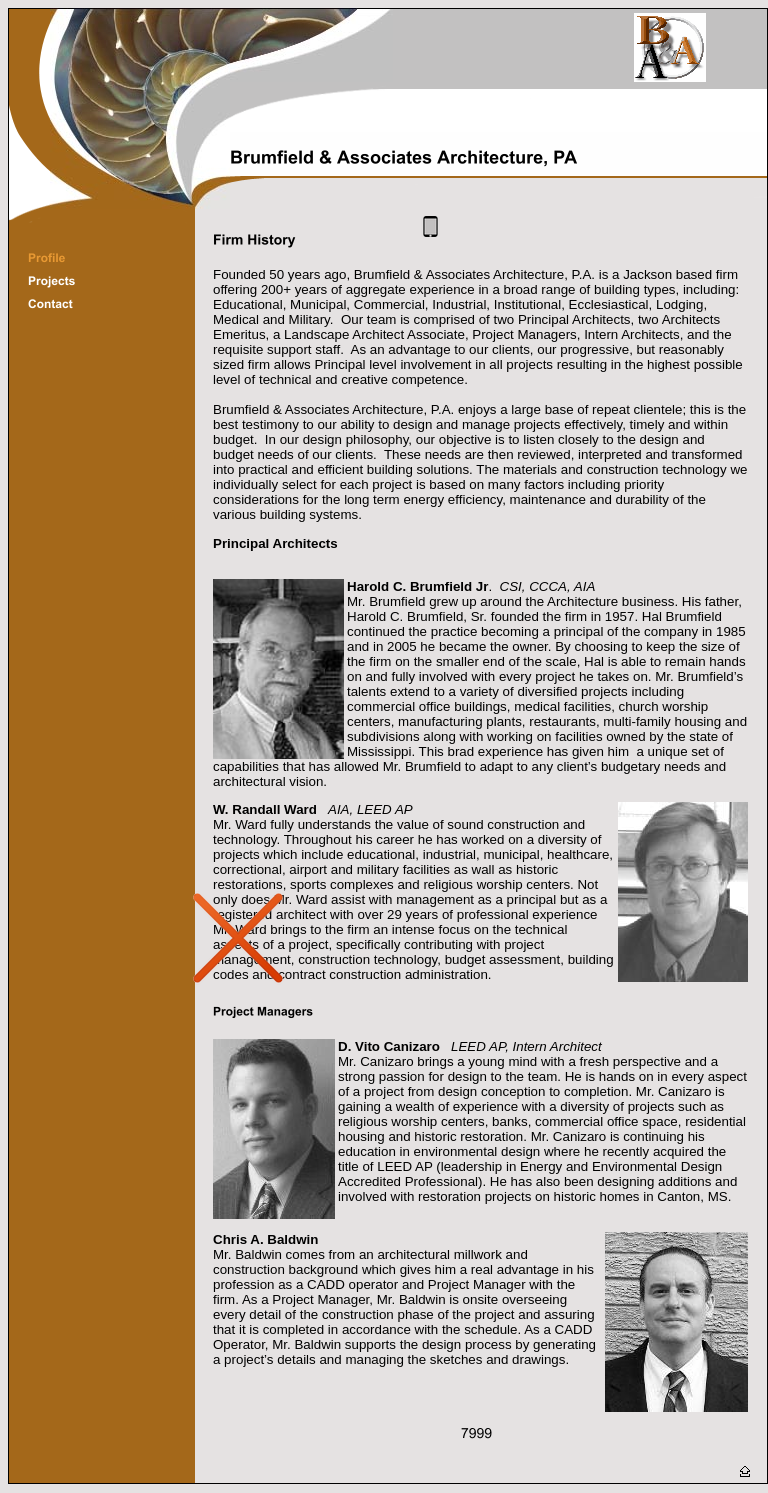  What do you see at coordinates (238, 938) in the screenshot?
I see `delete or remove an item` at bounding box center [238, 938].